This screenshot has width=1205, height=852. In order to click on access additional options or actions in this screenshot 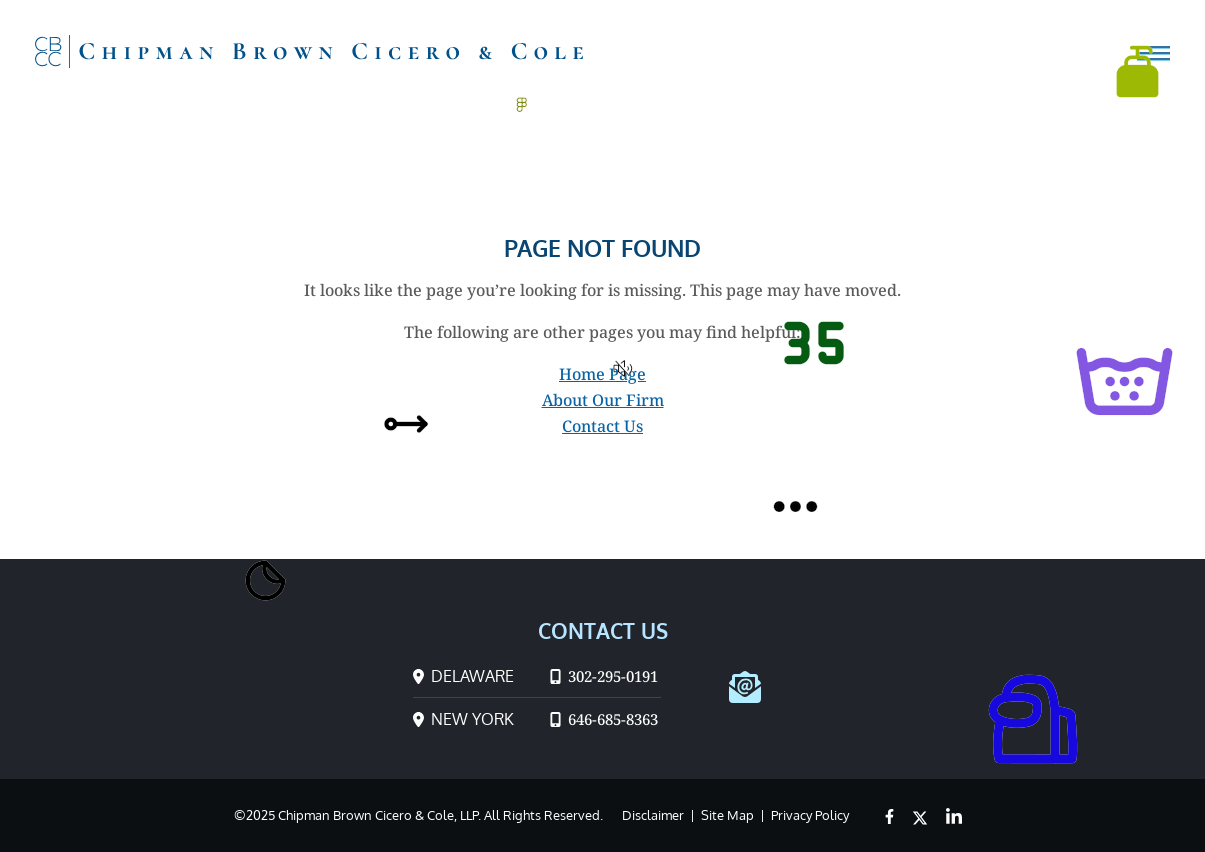, I will do `click(795, 506)`.